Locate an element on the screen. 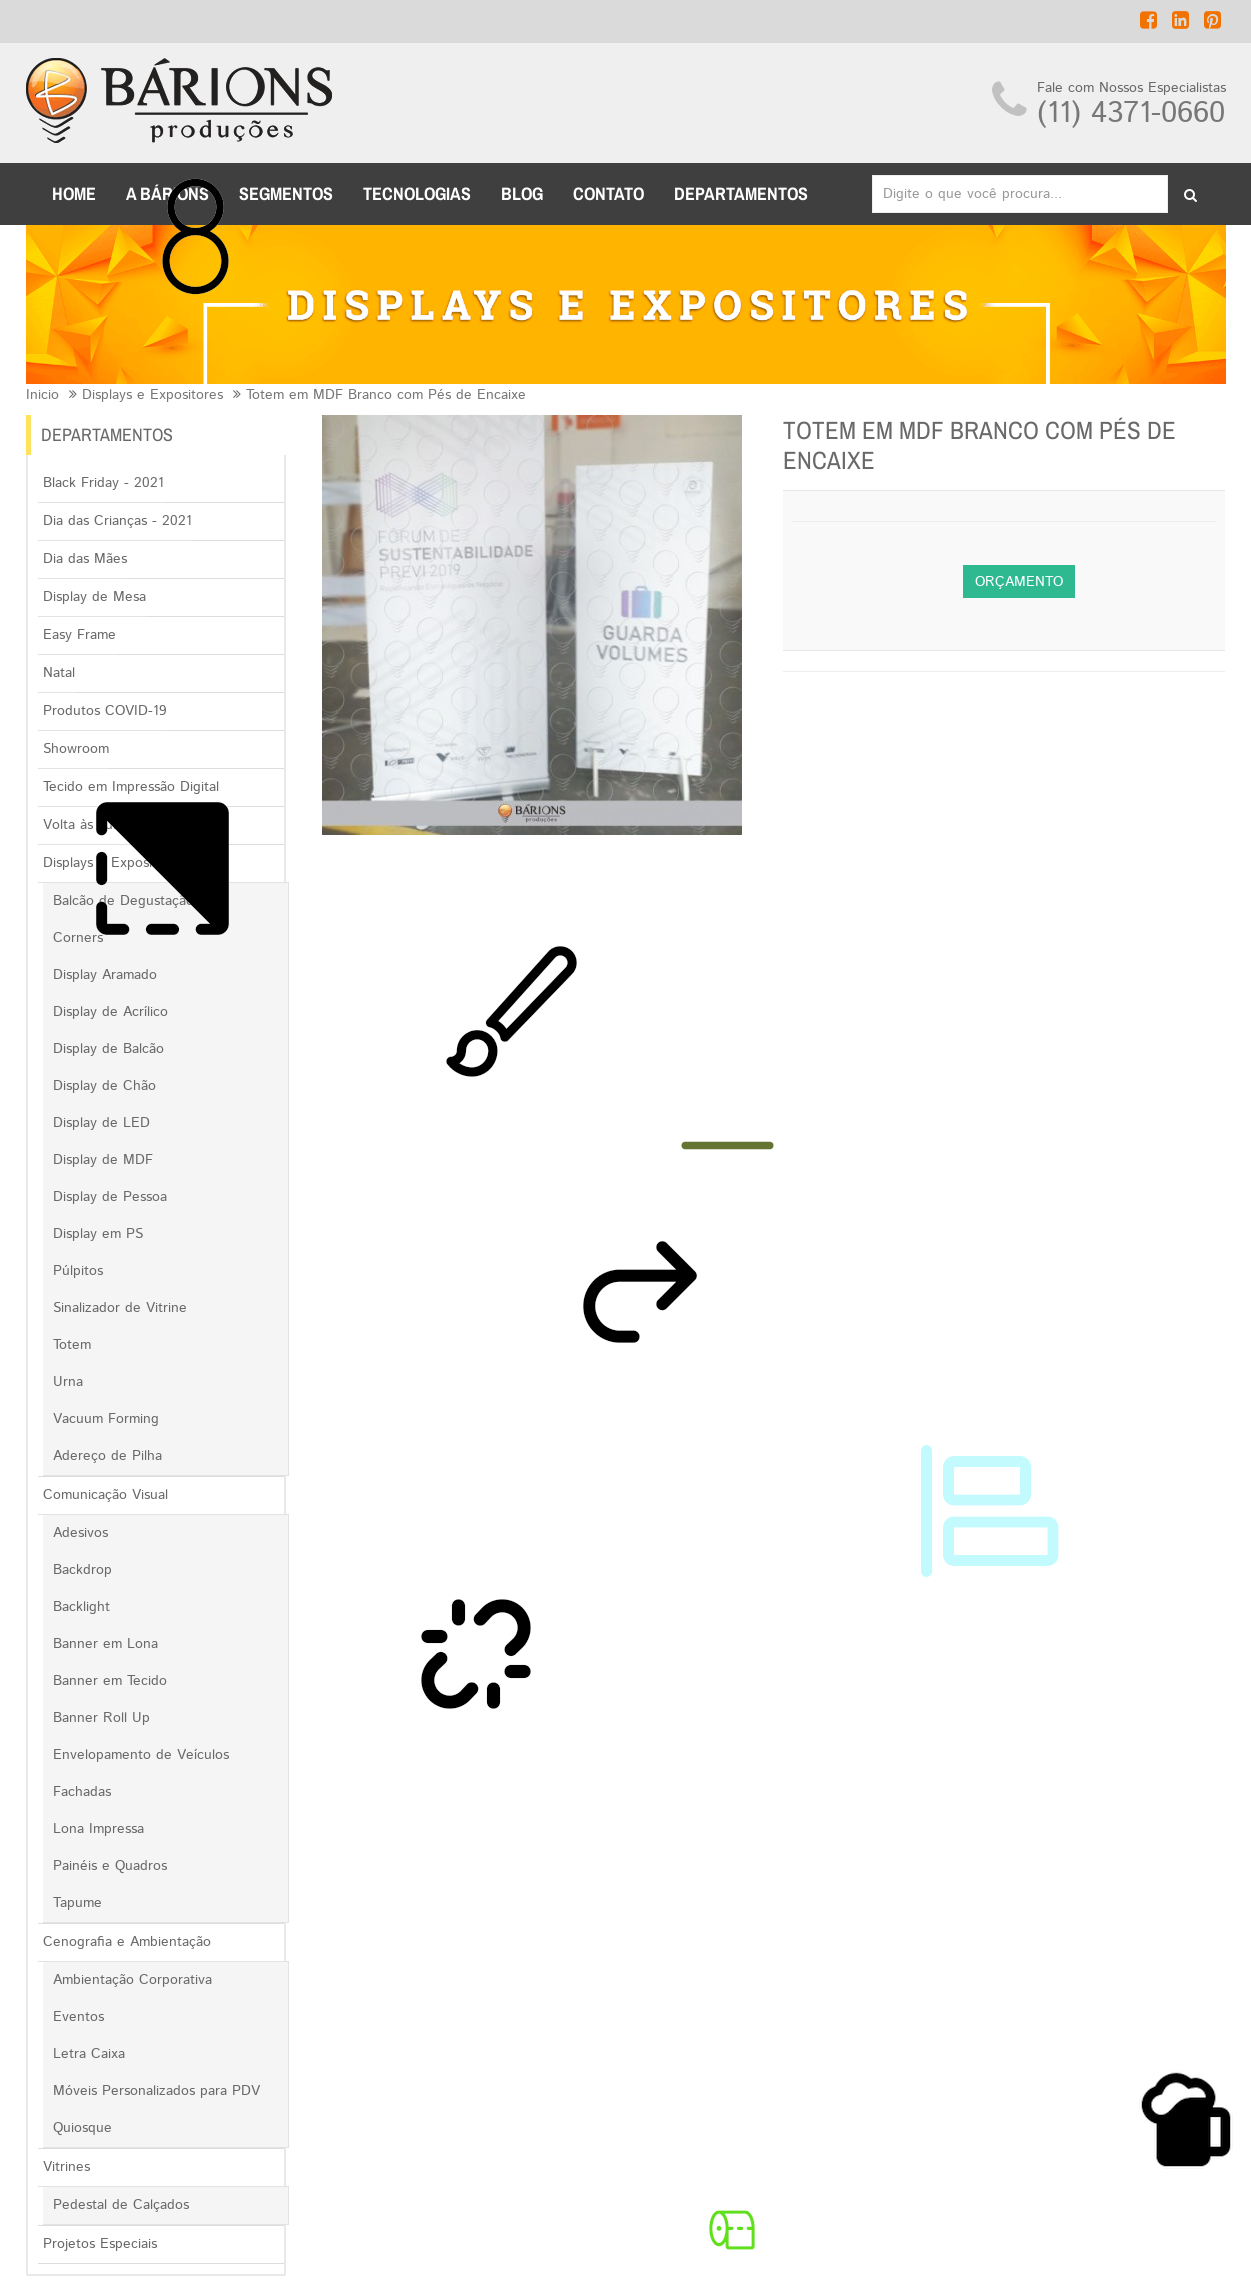 This screenshot has height=2296, width=1251. indicates restroom or bathroom location is located at coordinates (732, 2230).